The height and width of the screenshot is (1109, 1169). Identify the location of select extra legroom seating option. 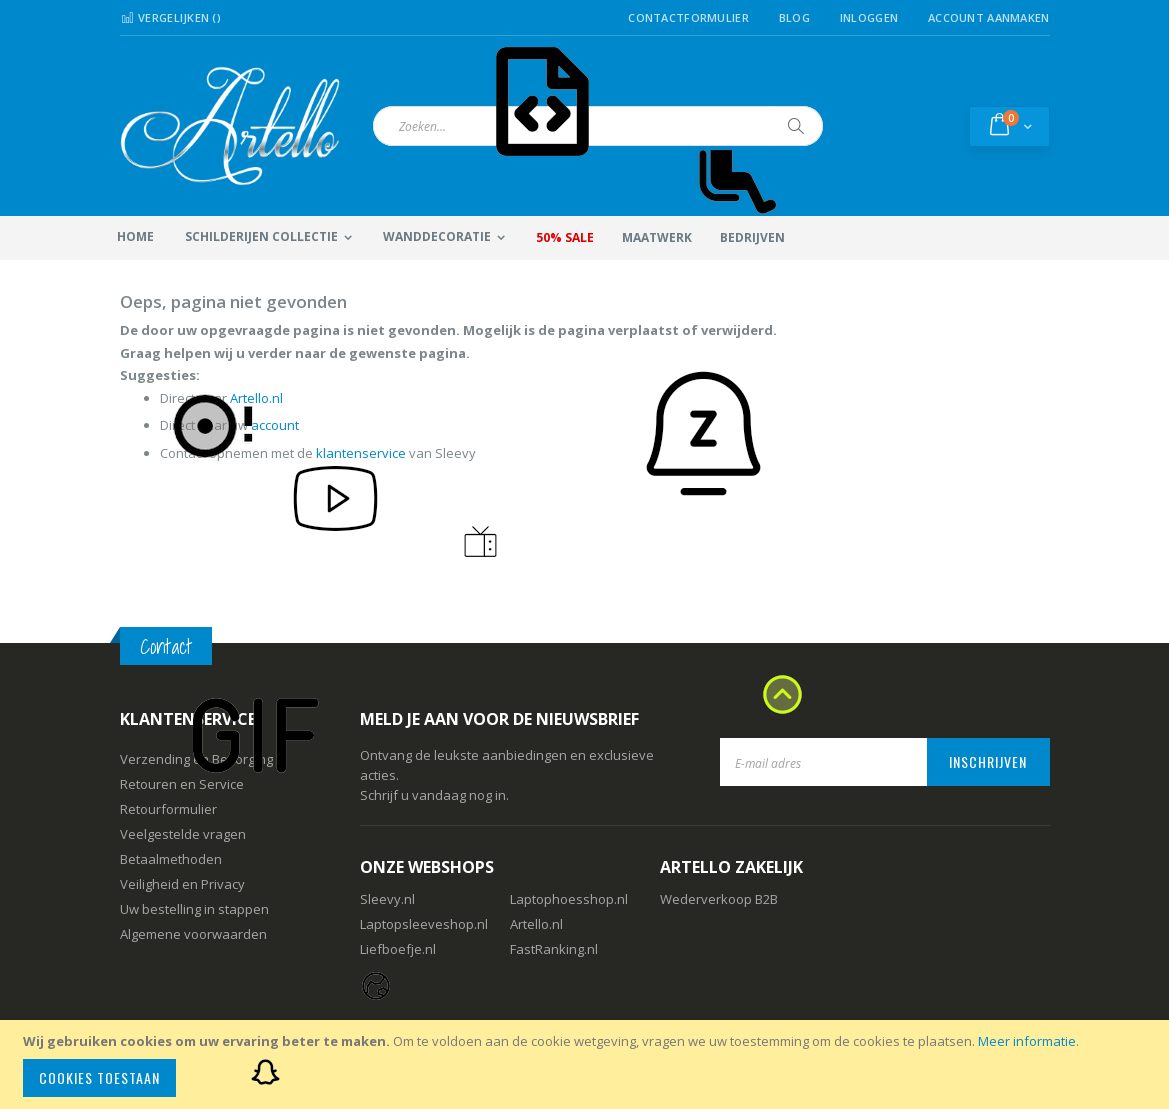
(736, 183).